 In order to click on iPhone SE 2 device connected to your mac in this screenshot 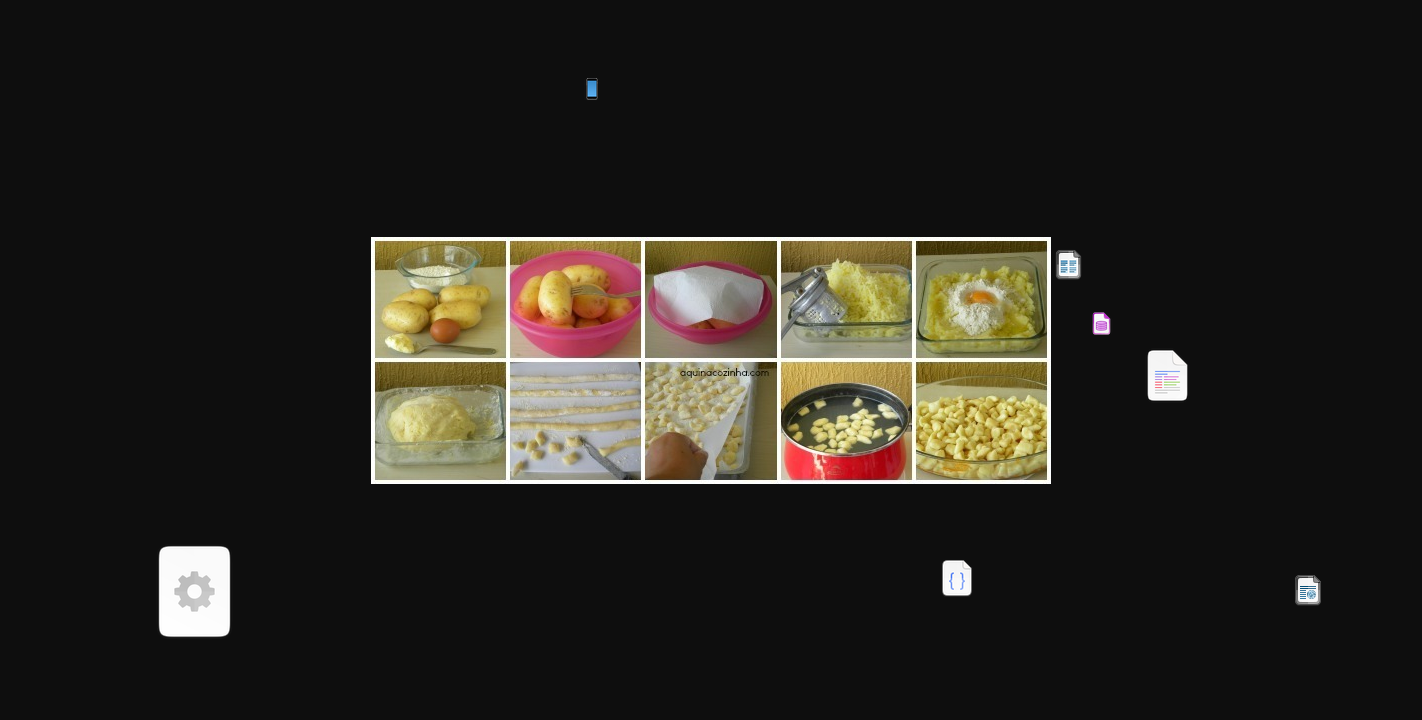, I will do `click(592, 89)`.